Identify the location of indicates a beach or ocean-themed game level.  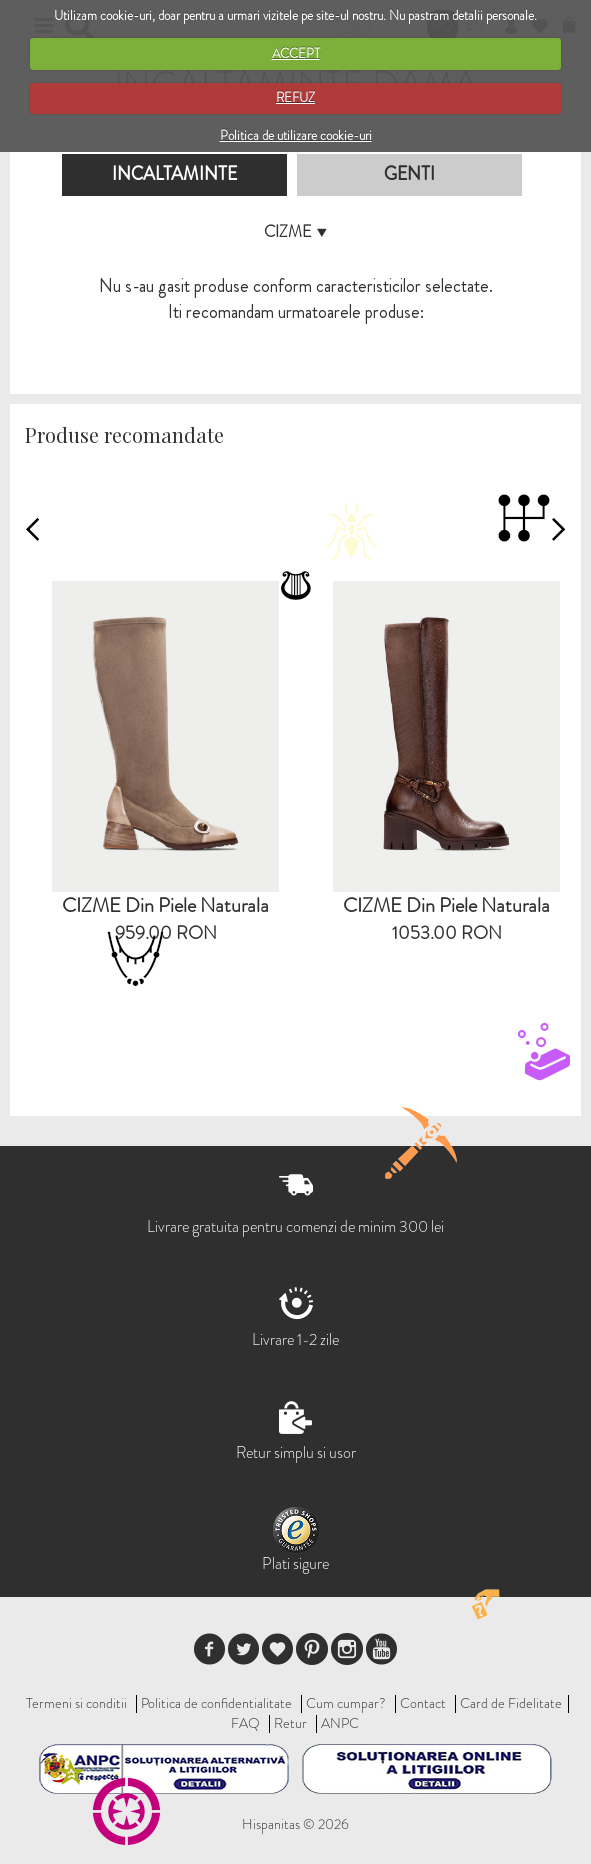
(71, 1772).